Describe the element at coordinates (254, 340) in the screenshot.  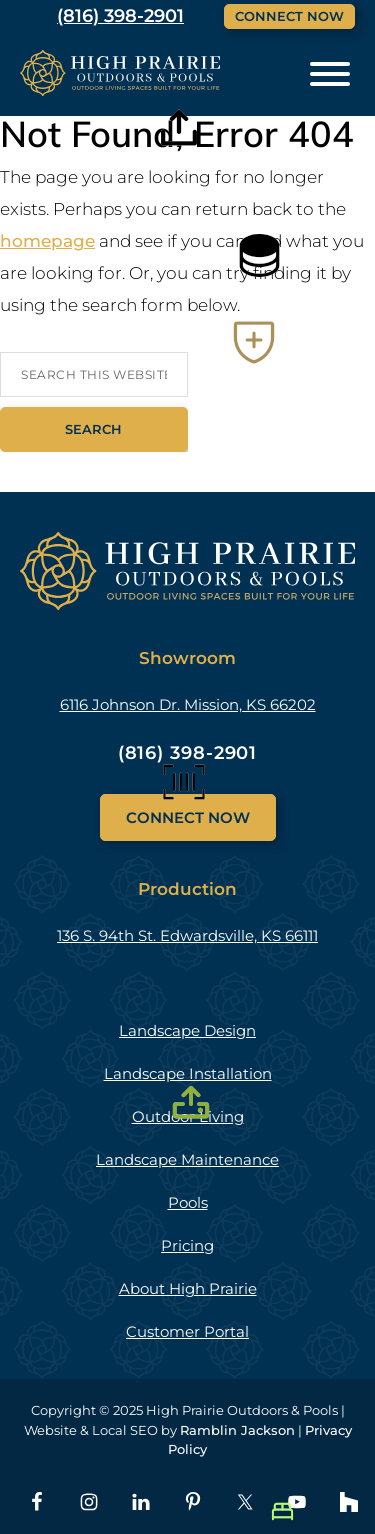
I see `add new security protection` at that location.